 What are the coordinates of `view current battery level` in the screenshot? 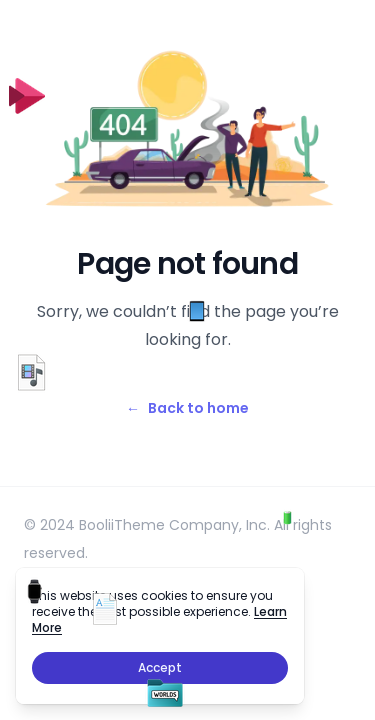 It's located at (287, 517).